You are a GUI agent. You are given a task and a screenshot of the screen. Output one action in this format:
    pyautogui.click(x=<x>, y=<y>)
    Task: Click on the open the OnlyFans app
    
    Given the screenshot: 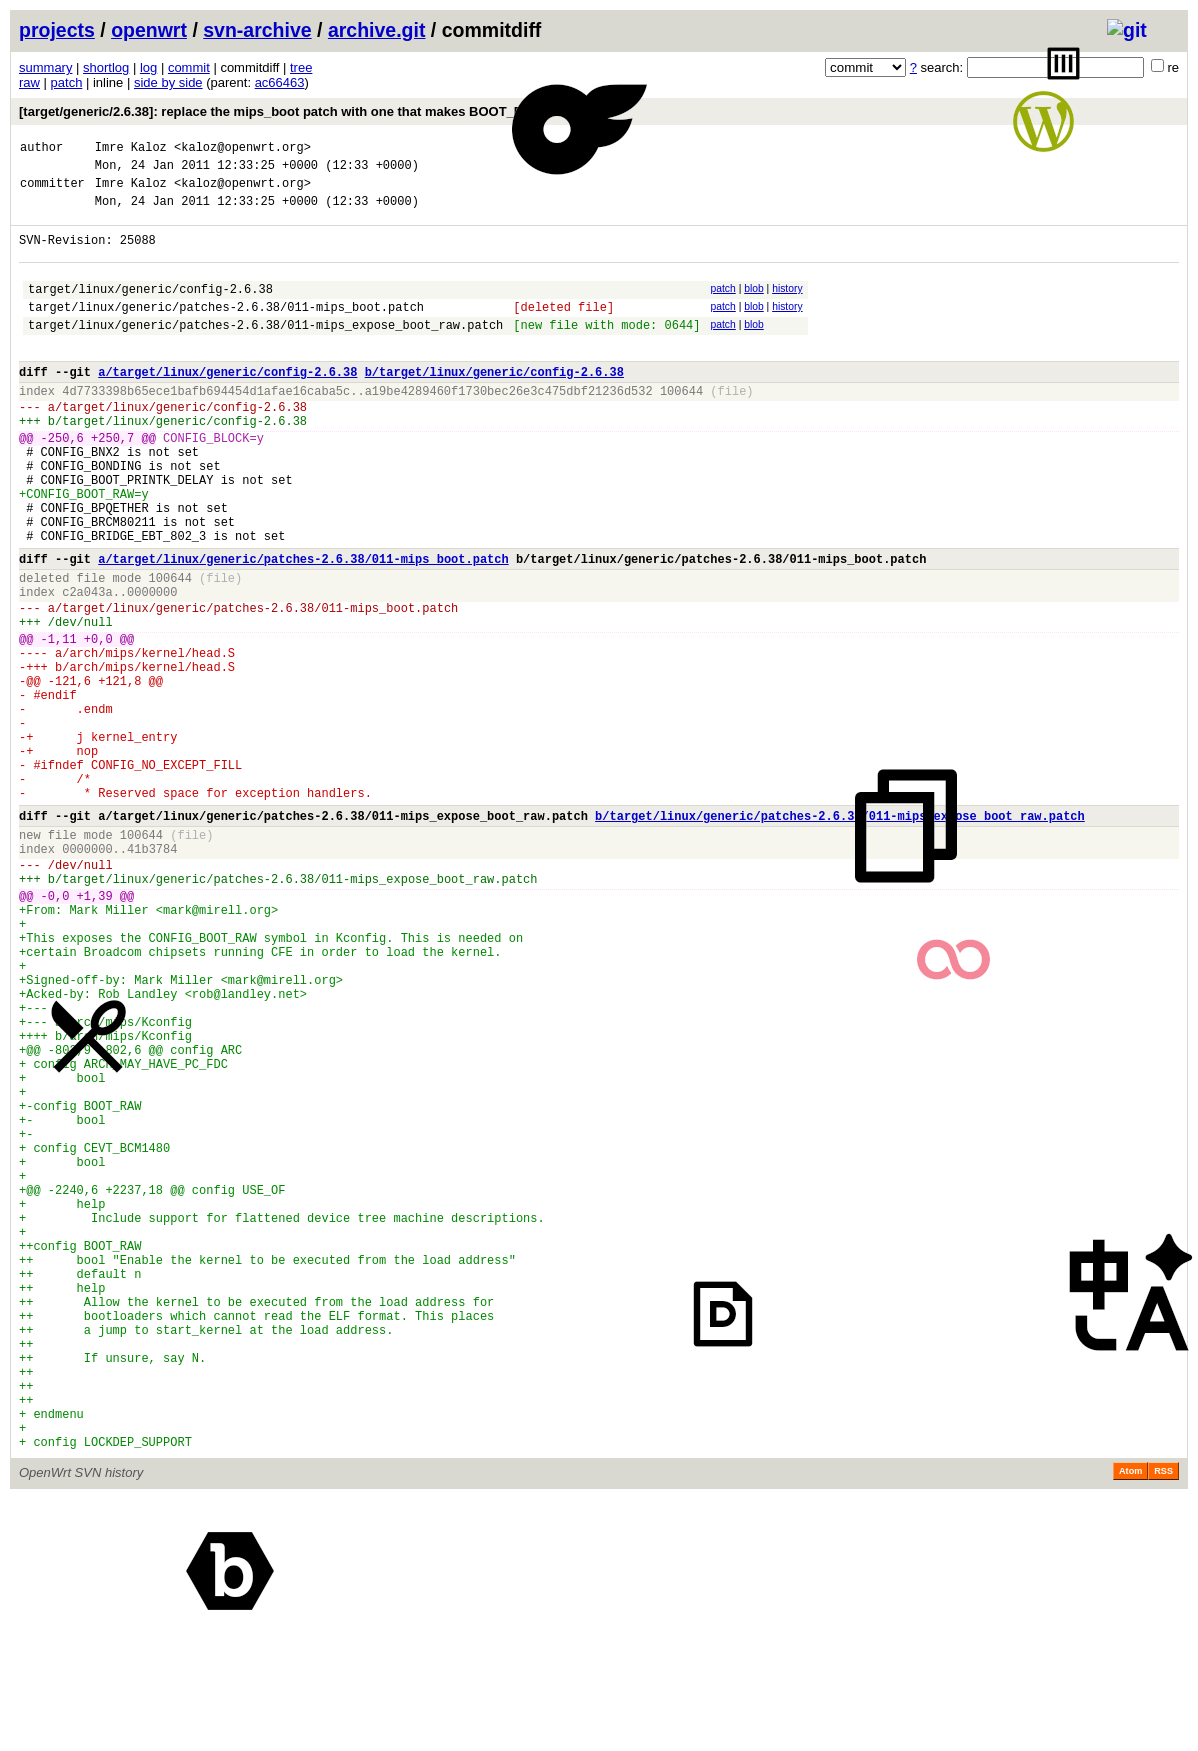 What is the action you would take?
    pyautogui.click(x=579, y=129)
    